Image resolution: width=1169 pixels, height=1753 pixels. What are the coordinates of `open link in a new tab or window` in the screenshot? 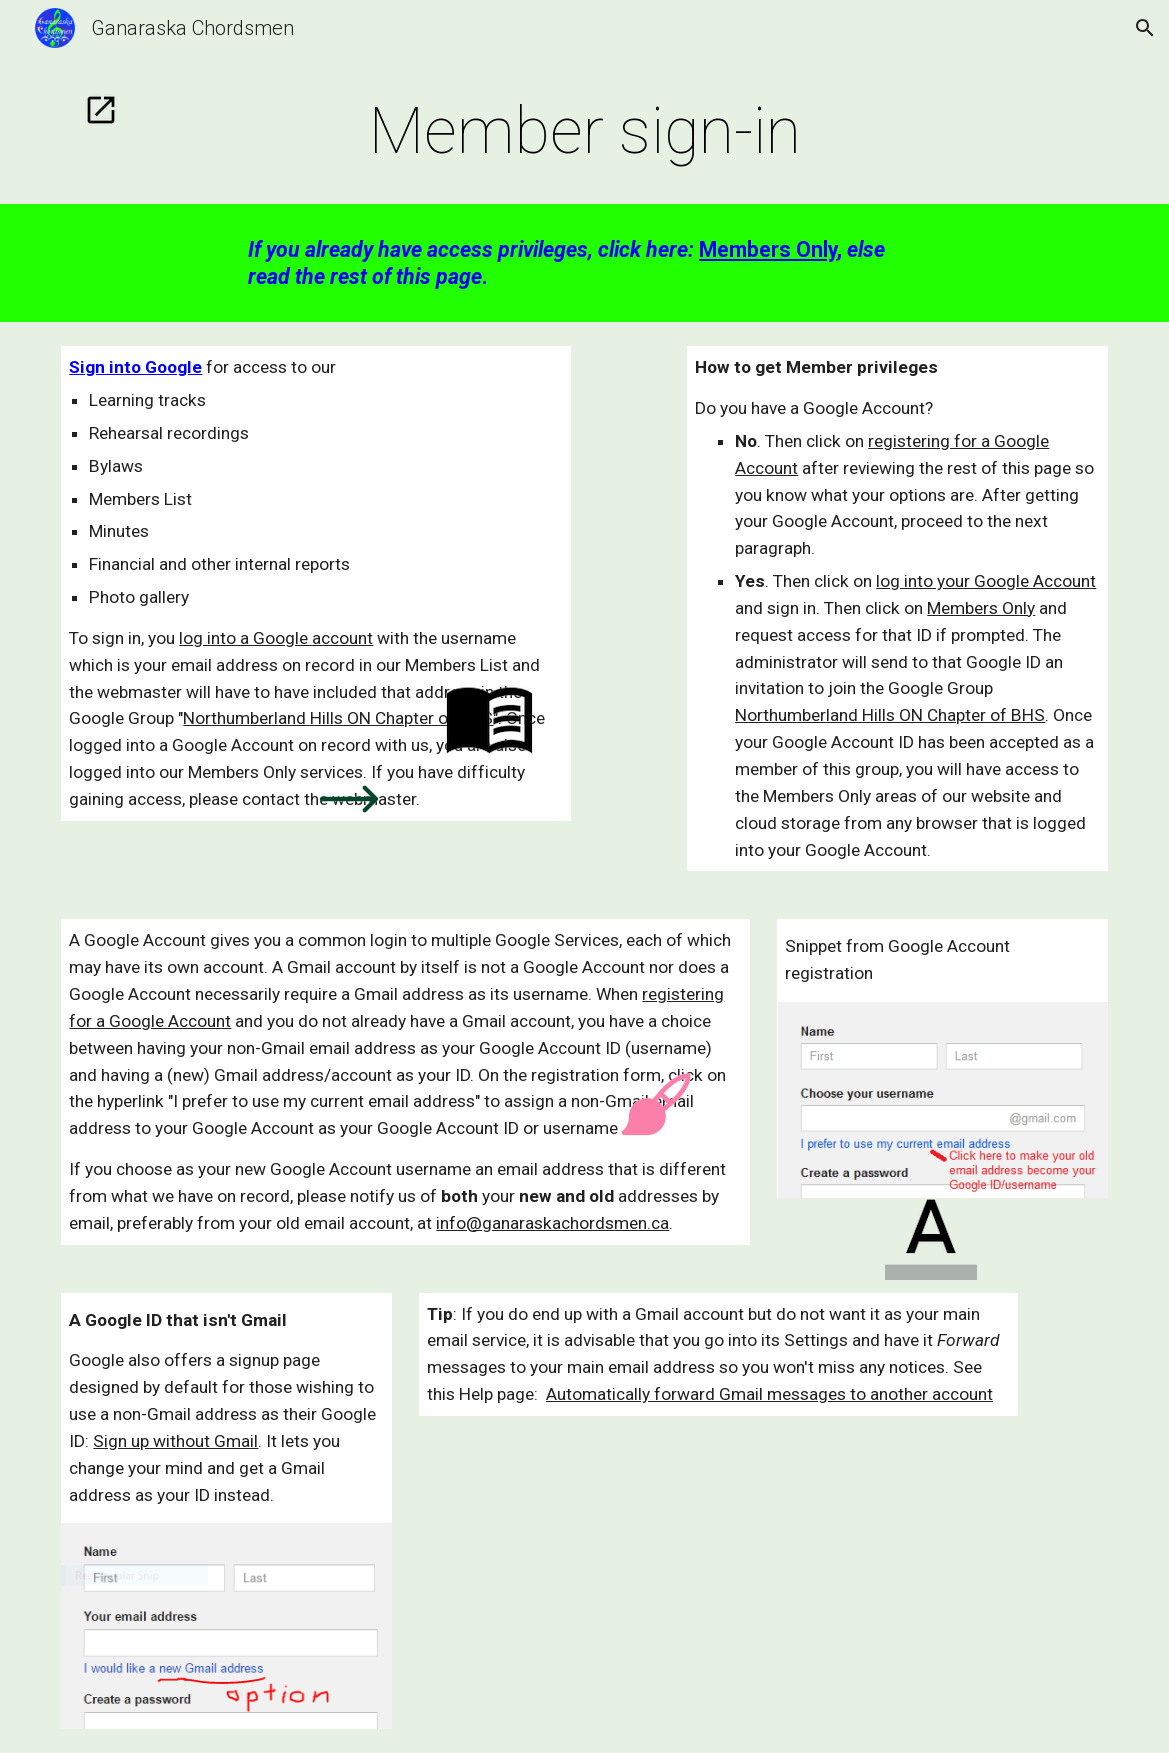 It's located at (101, 110).